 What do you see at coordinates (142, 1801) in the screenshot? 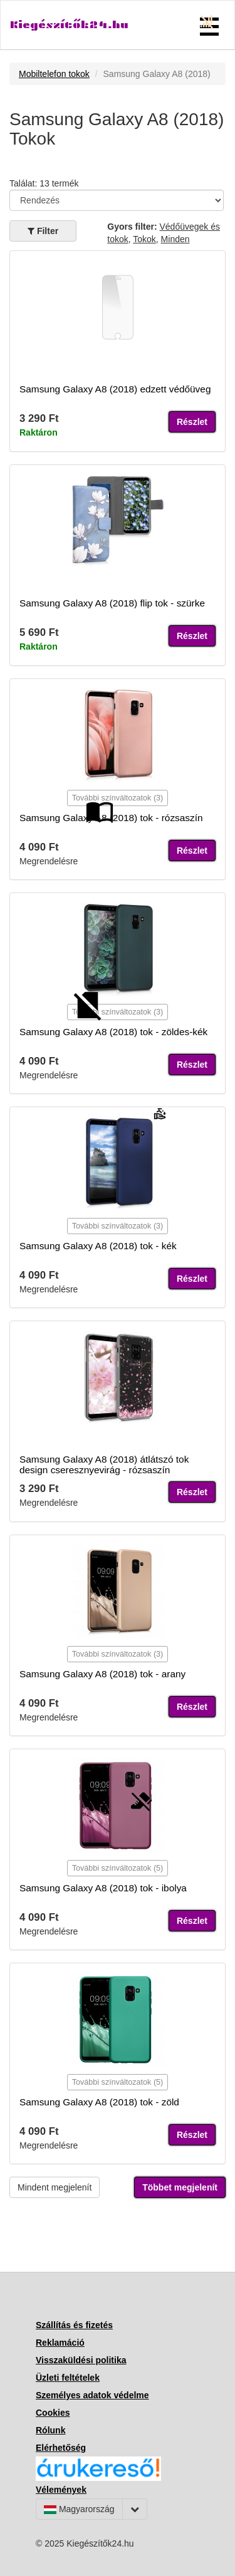
I see `indicates area where stepping is prohibited` at bounding box center [142, 1801].